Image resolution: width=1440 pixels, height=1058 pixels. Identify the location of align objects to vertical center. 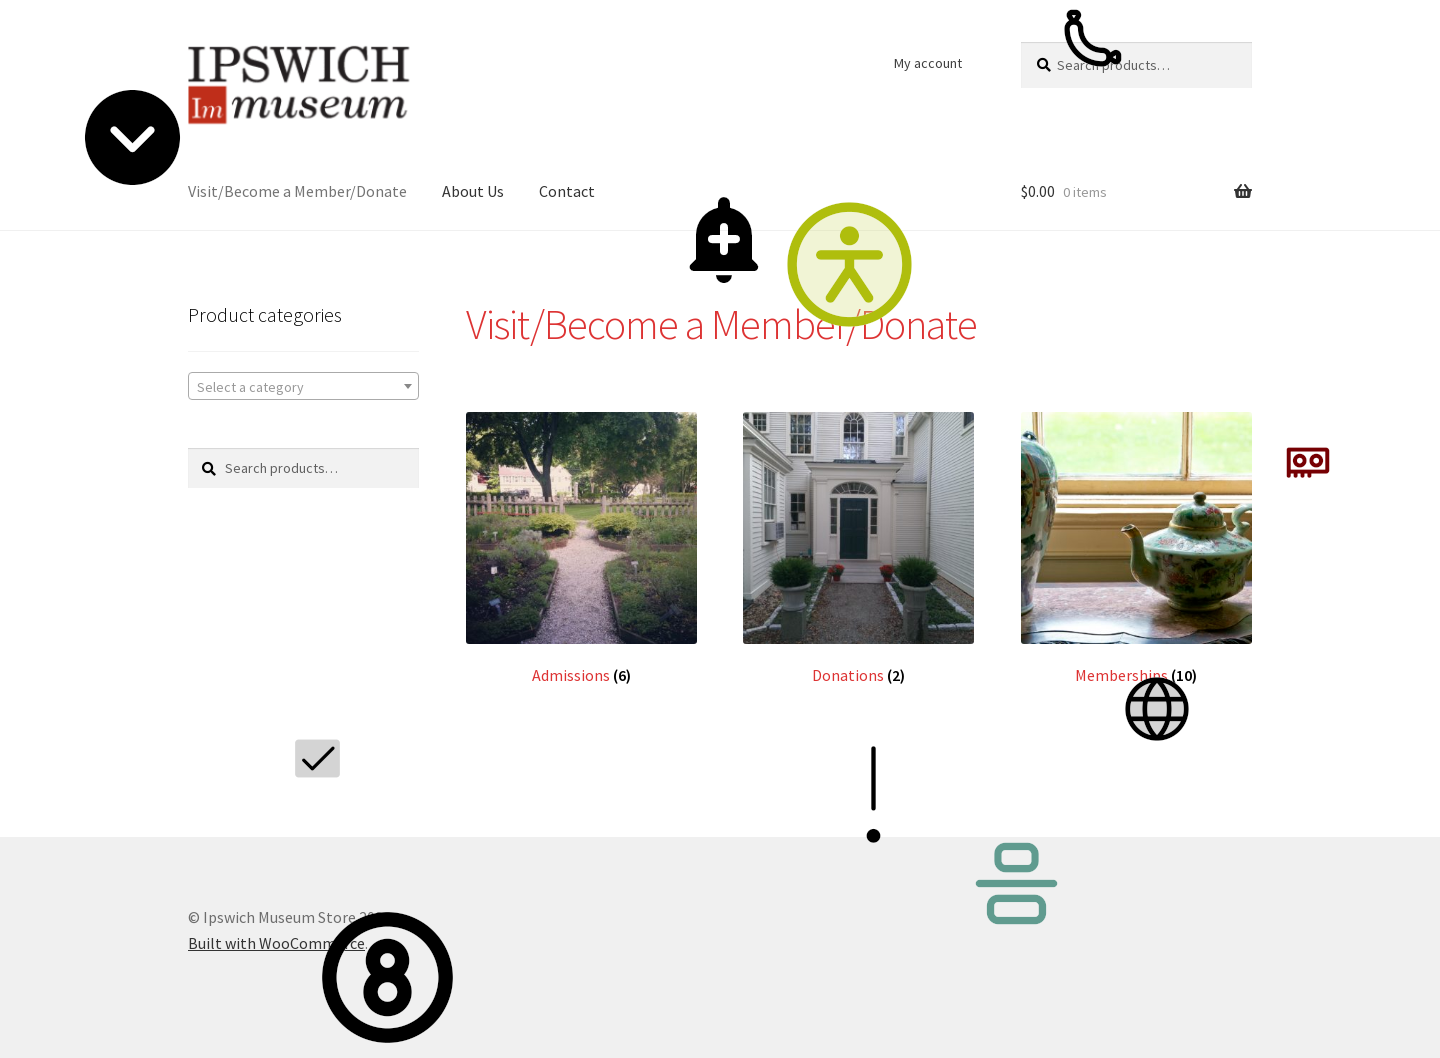
(1016, 883).